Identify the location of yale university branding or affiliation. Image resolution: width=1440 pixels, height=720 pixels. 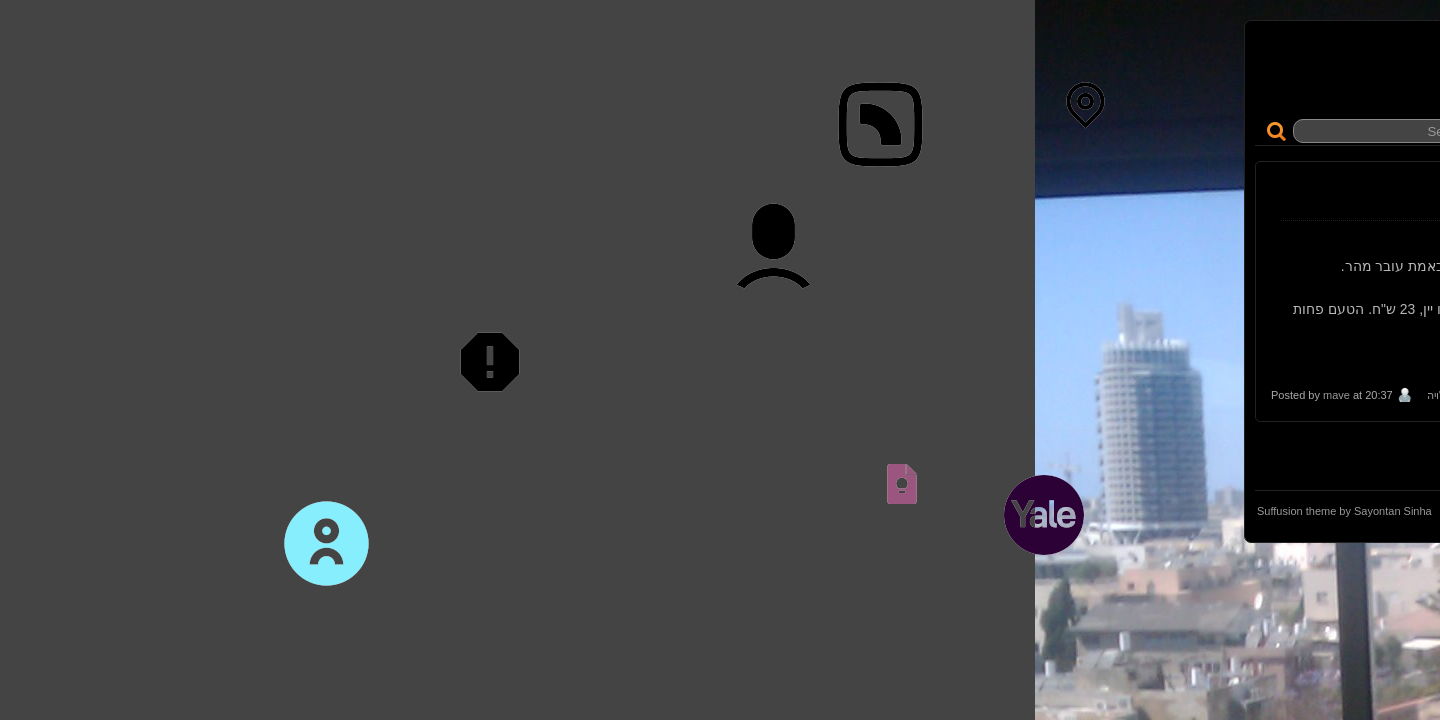
(1044, 515).